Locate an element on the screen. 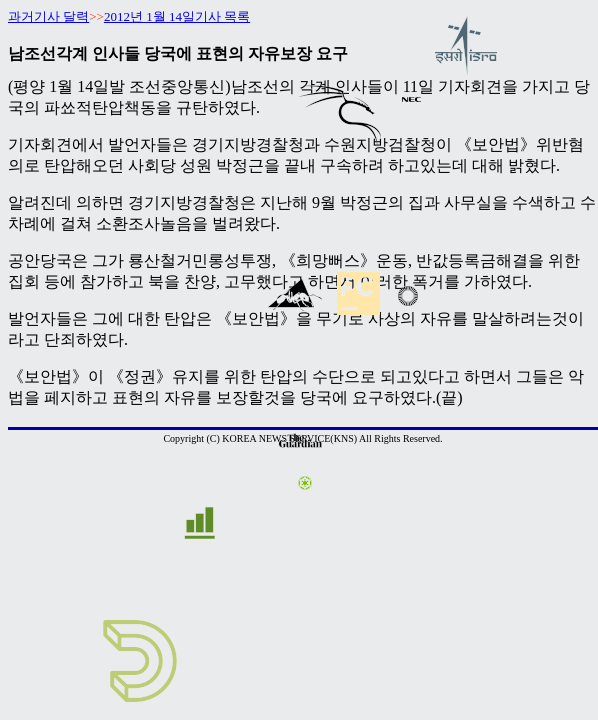 Image resolution: width=598 pixels, height=720 pixels. the Galactic Empire logo from Star Wars is located at coordinates (305, 483).